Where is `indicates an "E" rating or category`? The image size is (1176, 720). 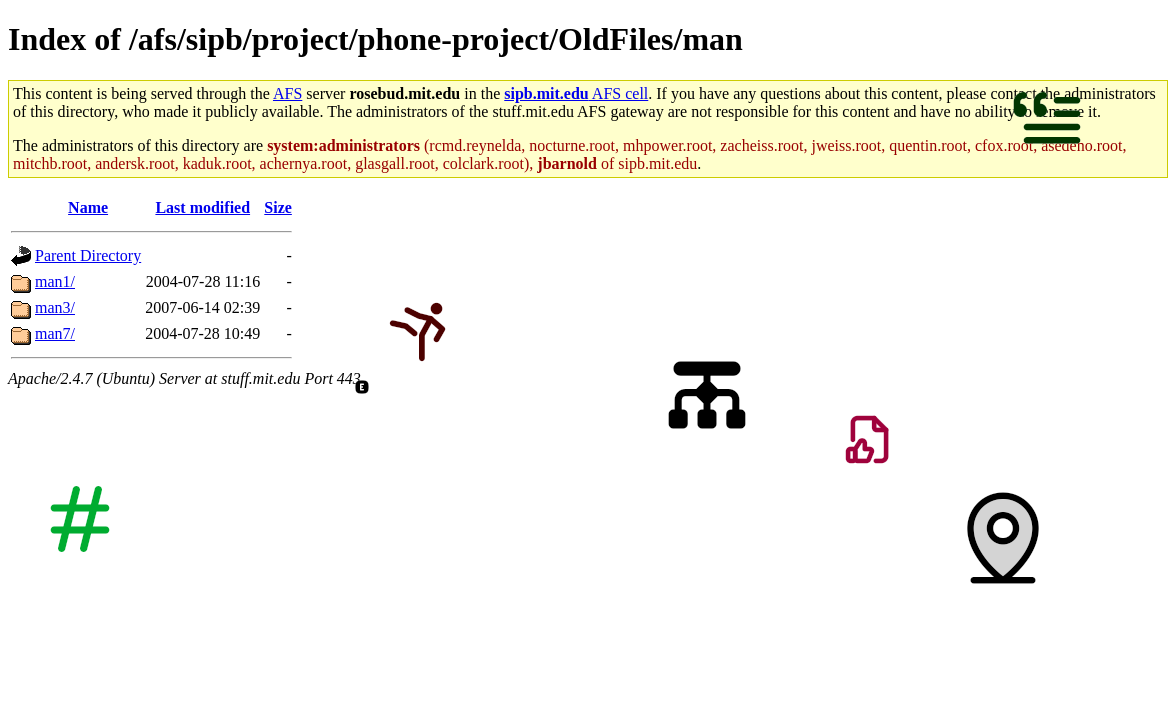
indicates an "E" rating or category is located at coordinates (362, 387).